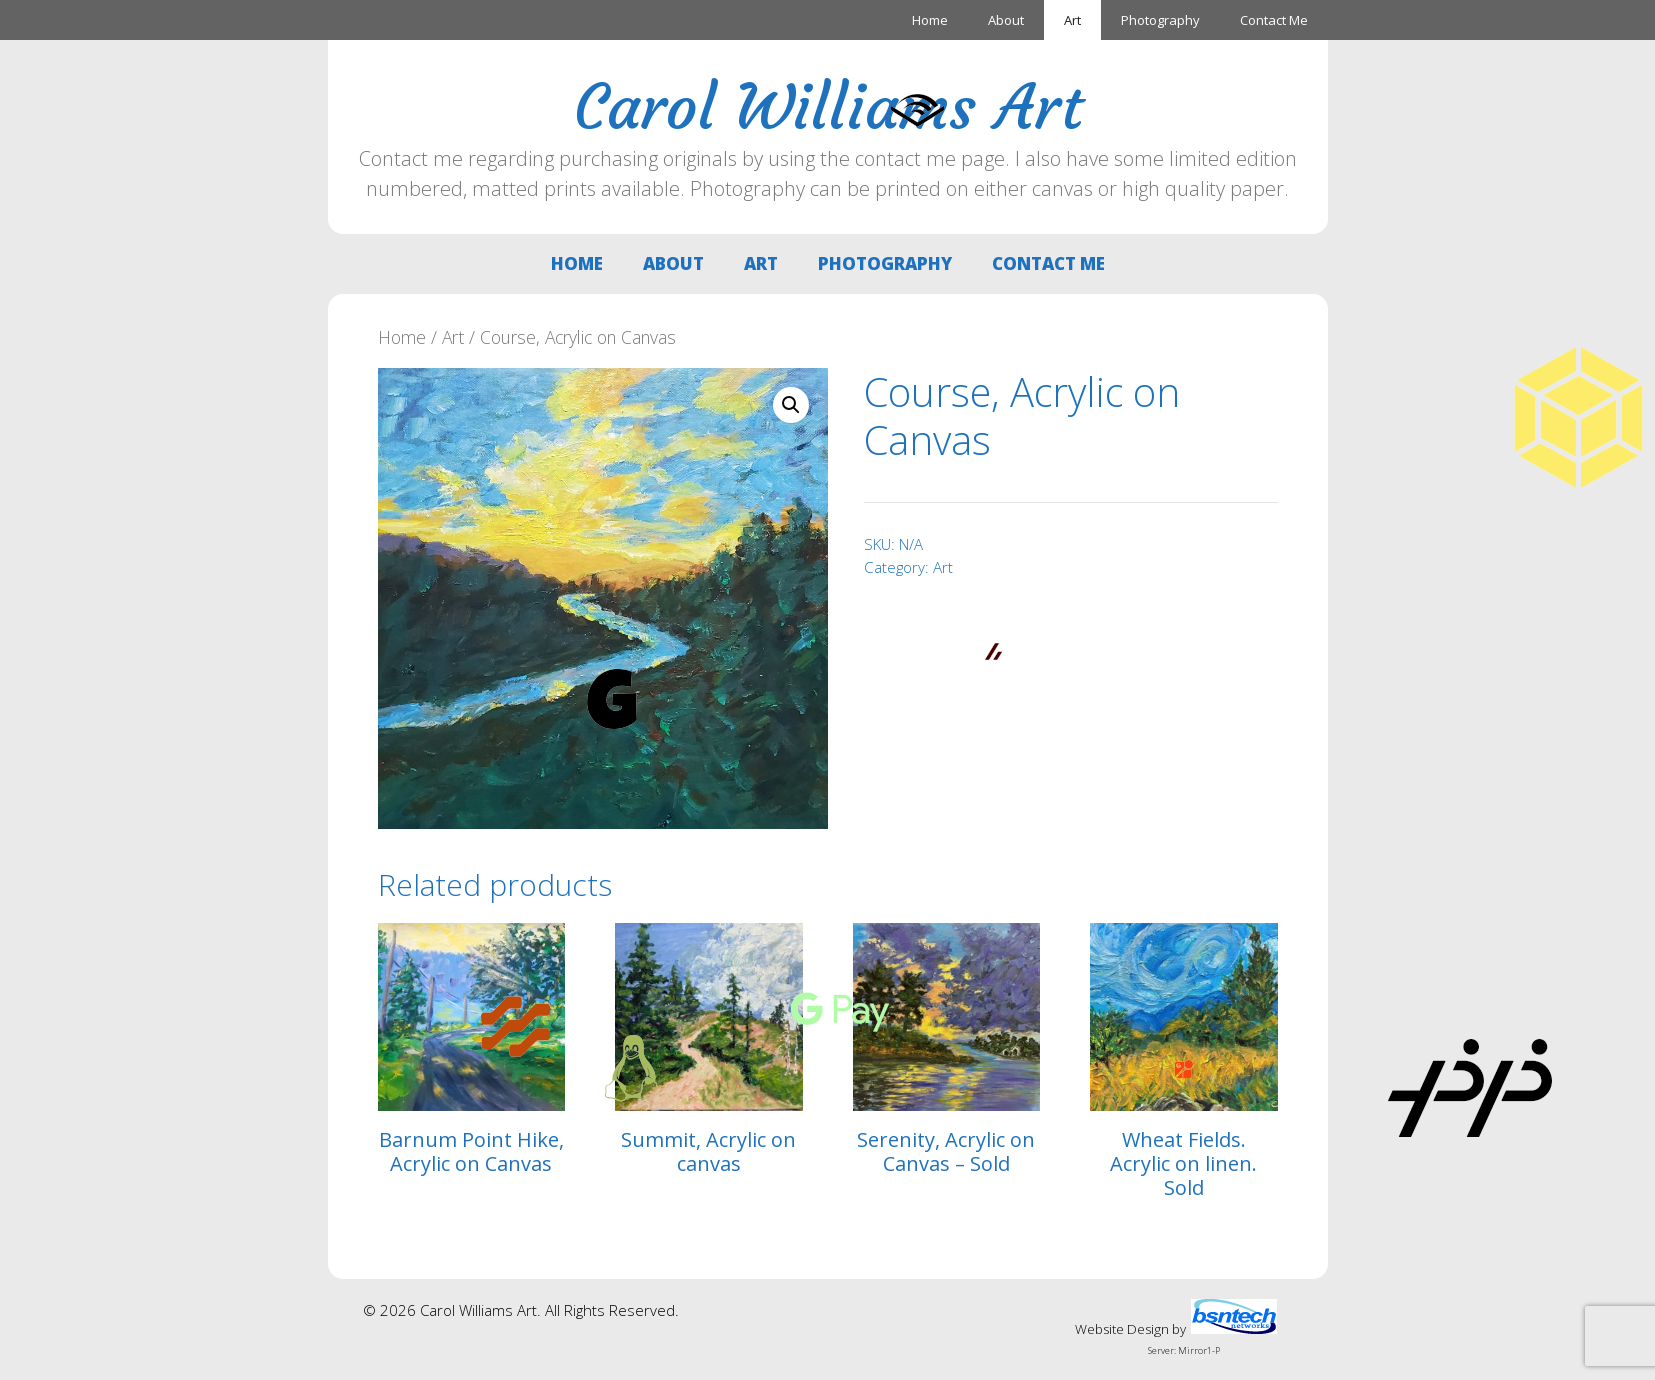 Image resolution: width=1655 pixels, height=1380 pixels. What do you see at coordinates (917, 110) in the screenshot?
I see `open the Audible app` at bounding box center [917, 110].